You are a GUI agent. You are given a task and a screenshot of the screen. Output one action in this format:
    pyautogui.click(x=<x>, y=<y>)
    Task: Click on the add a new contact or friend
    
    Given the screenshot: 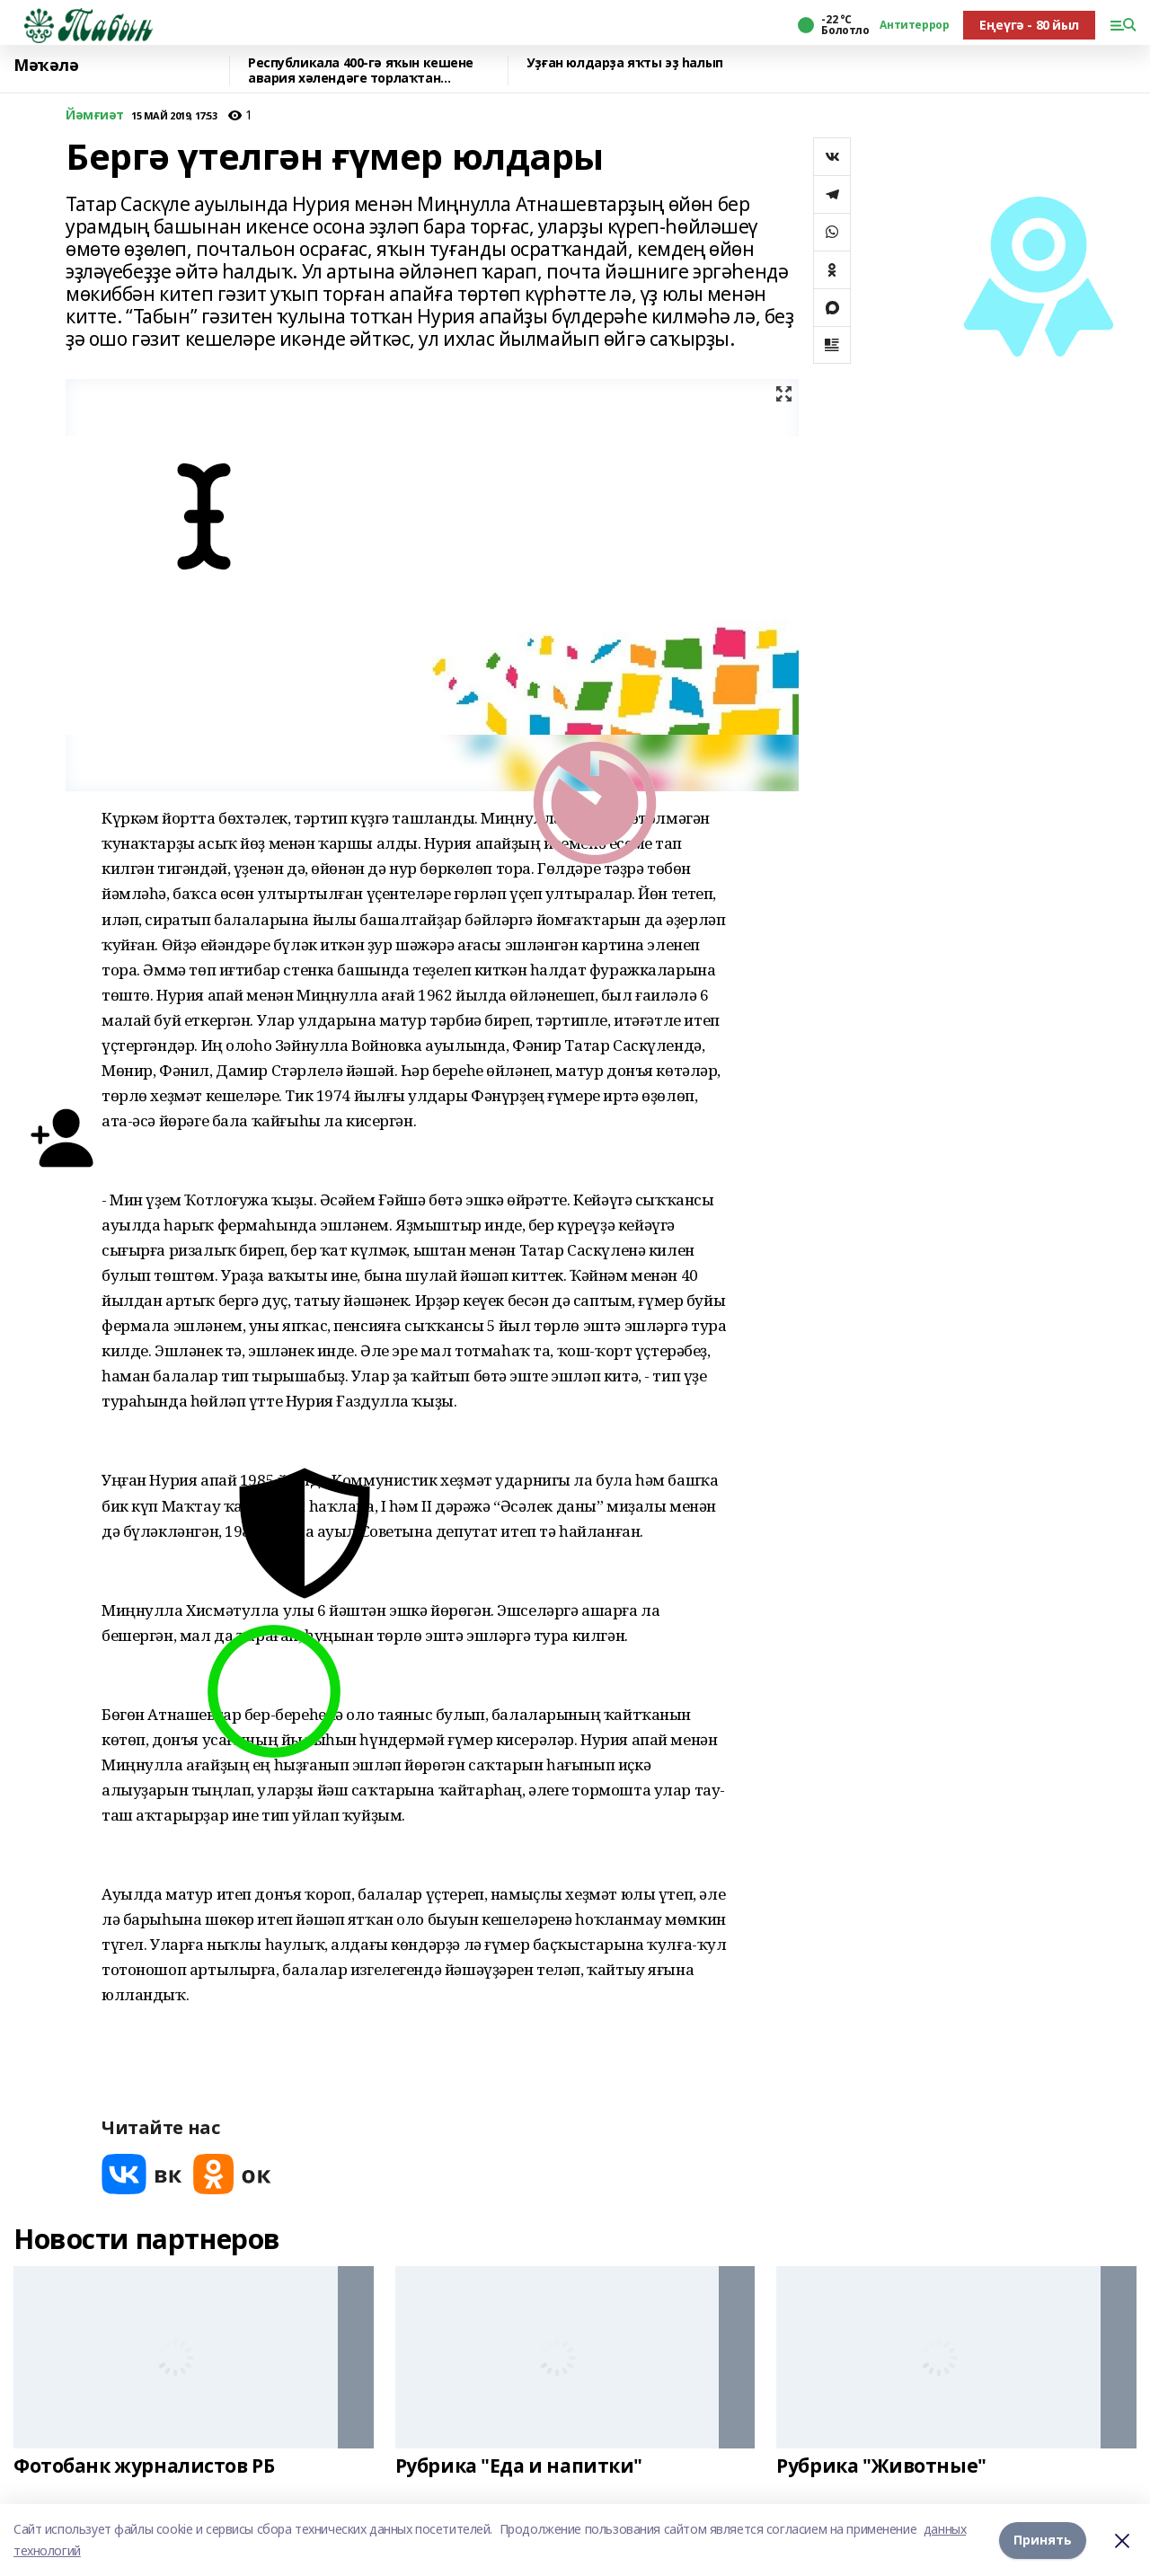 What is the action you would take?
    pyautogui.click(x=62, y=1138)
    